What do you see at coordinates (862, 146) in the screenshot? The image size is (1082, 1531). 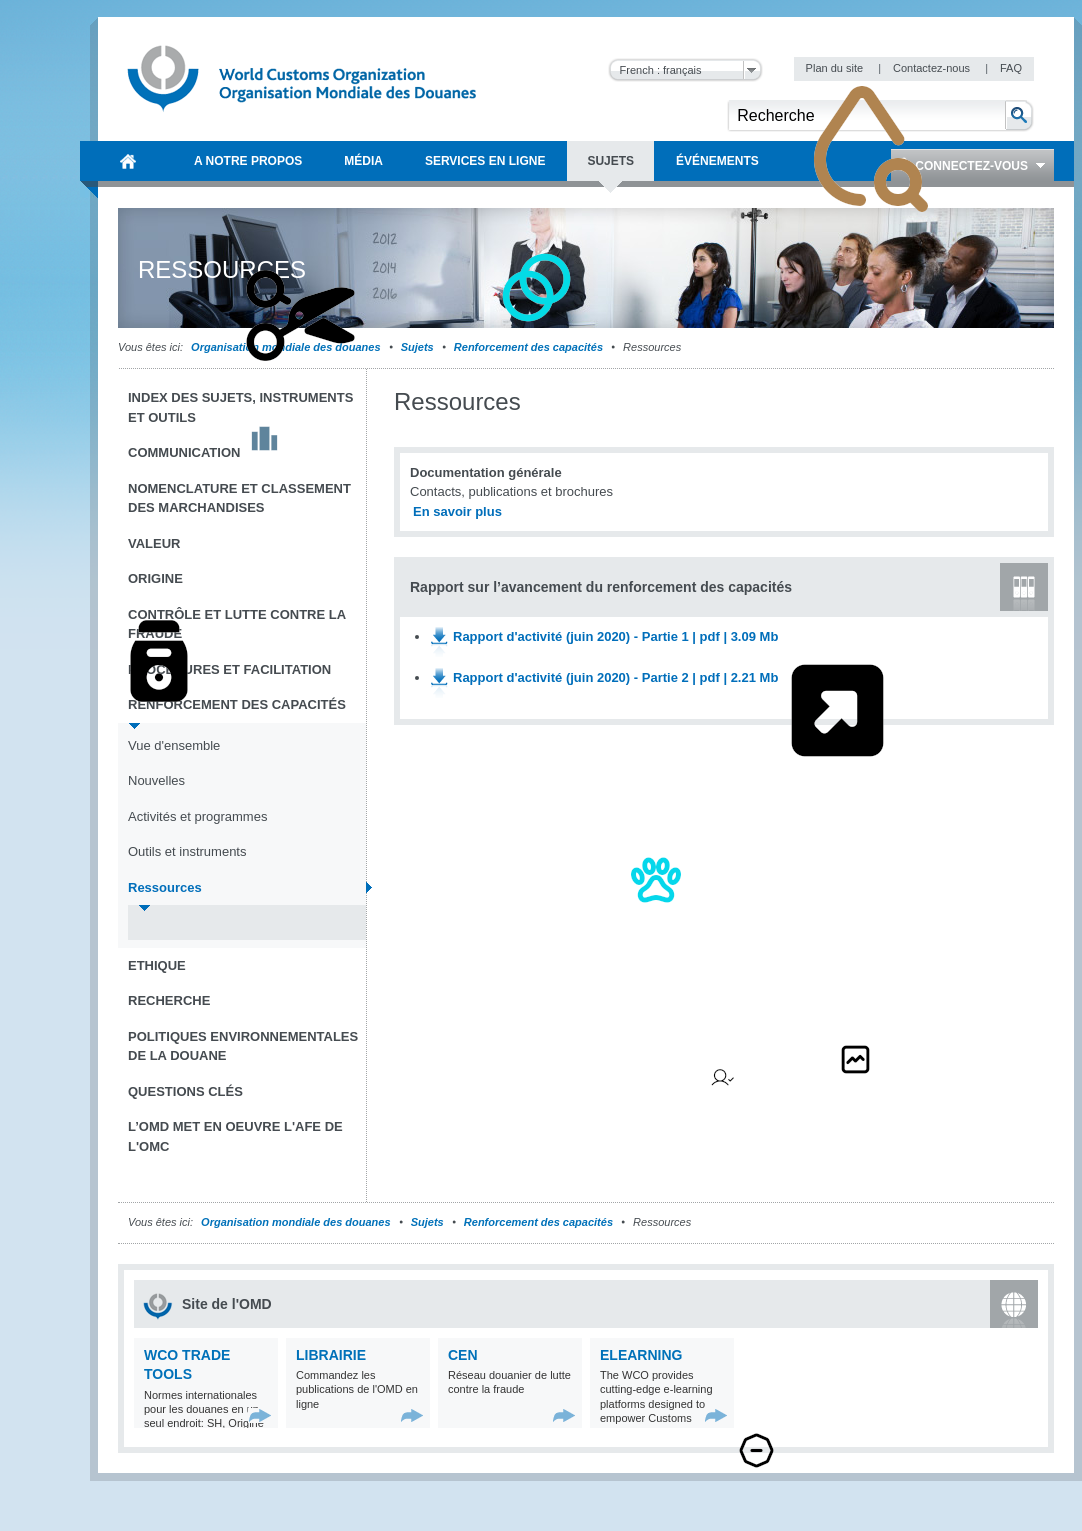 I see `search water or liquid settings` at bounding box center [862, 146].